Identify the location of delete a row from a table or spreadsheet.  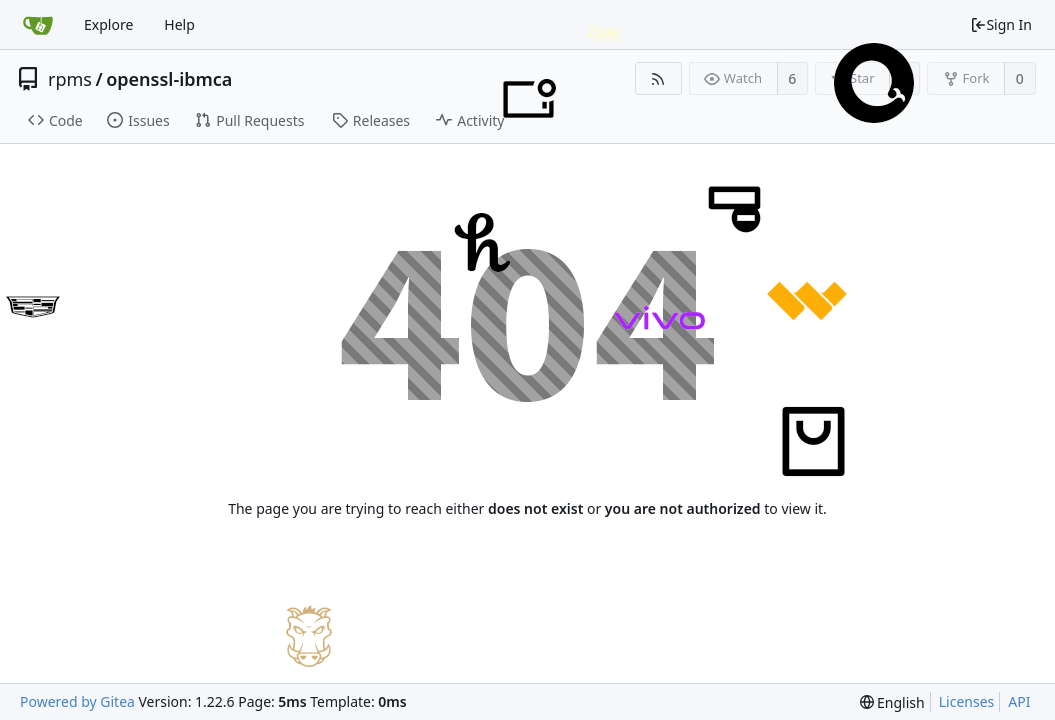
(734, 206).